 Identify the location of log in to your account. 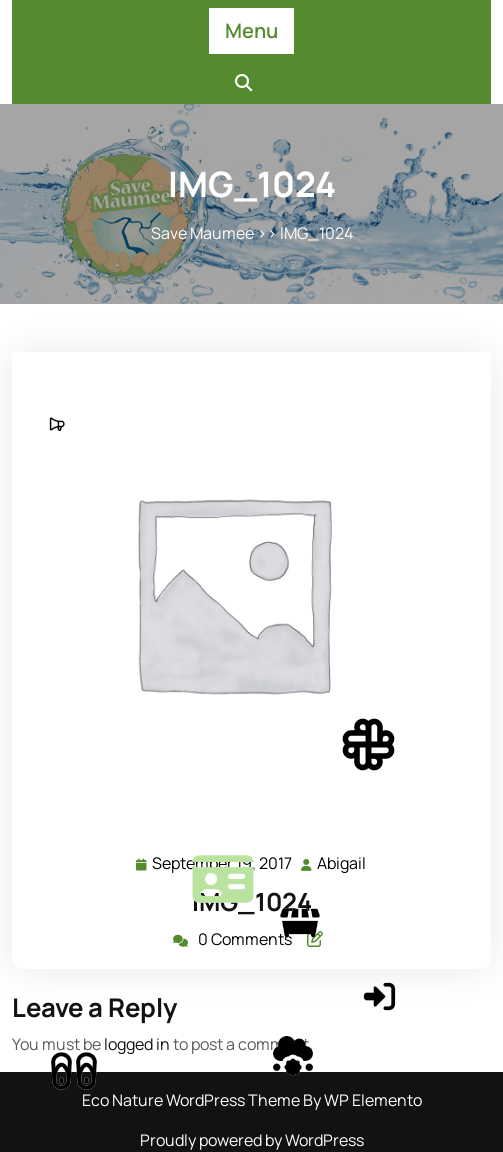
(379, 996).